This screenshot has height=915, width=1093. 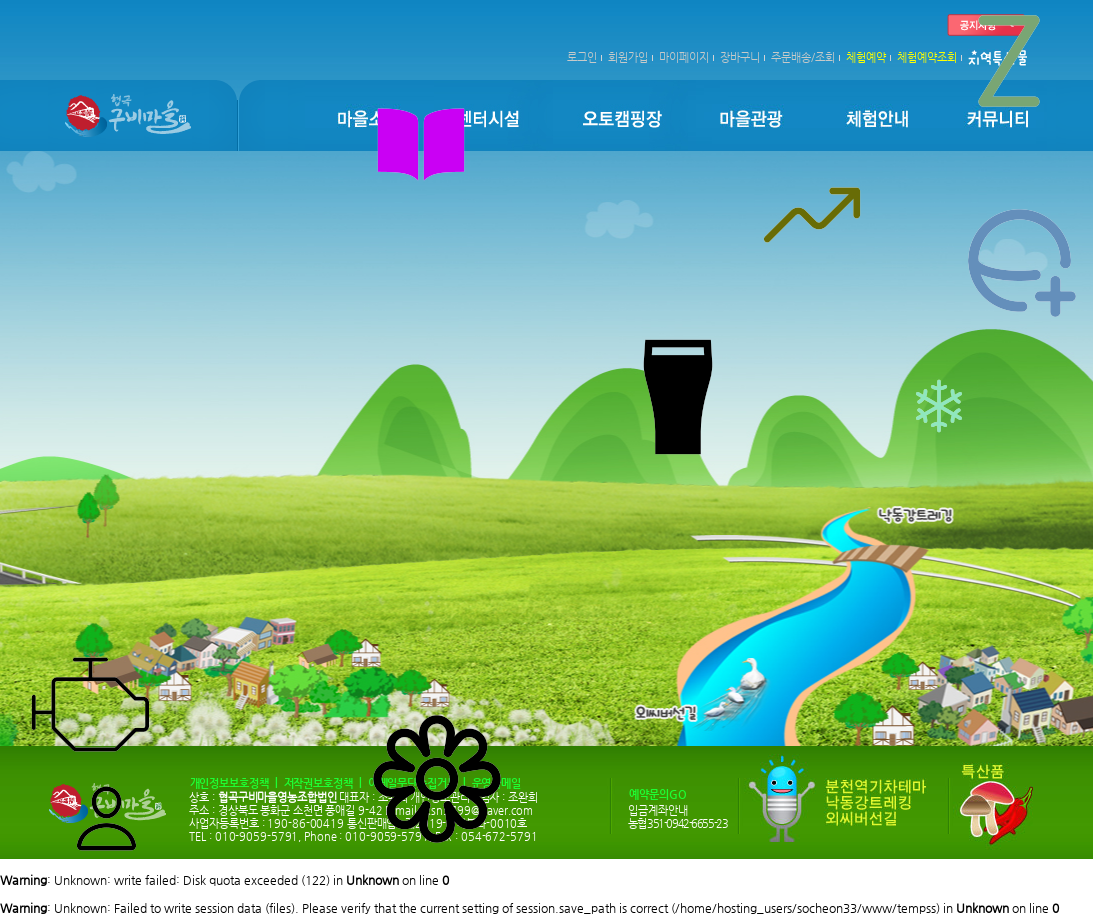 What do you see at coordinates (1019, 260) in the screenshot?
I see `add a new globe or world location` at bounding box center [1019, 260].